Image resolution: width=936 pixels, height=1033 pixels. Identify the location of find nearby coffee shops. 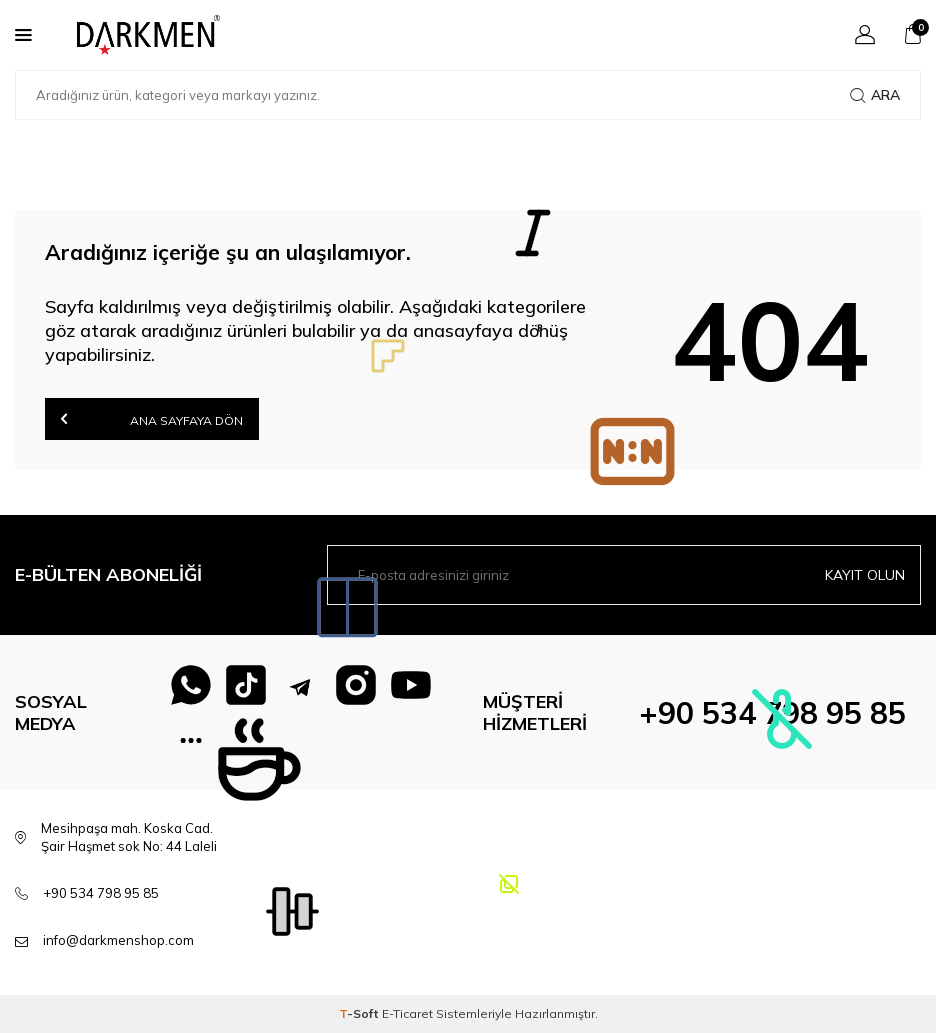
(259, 759).